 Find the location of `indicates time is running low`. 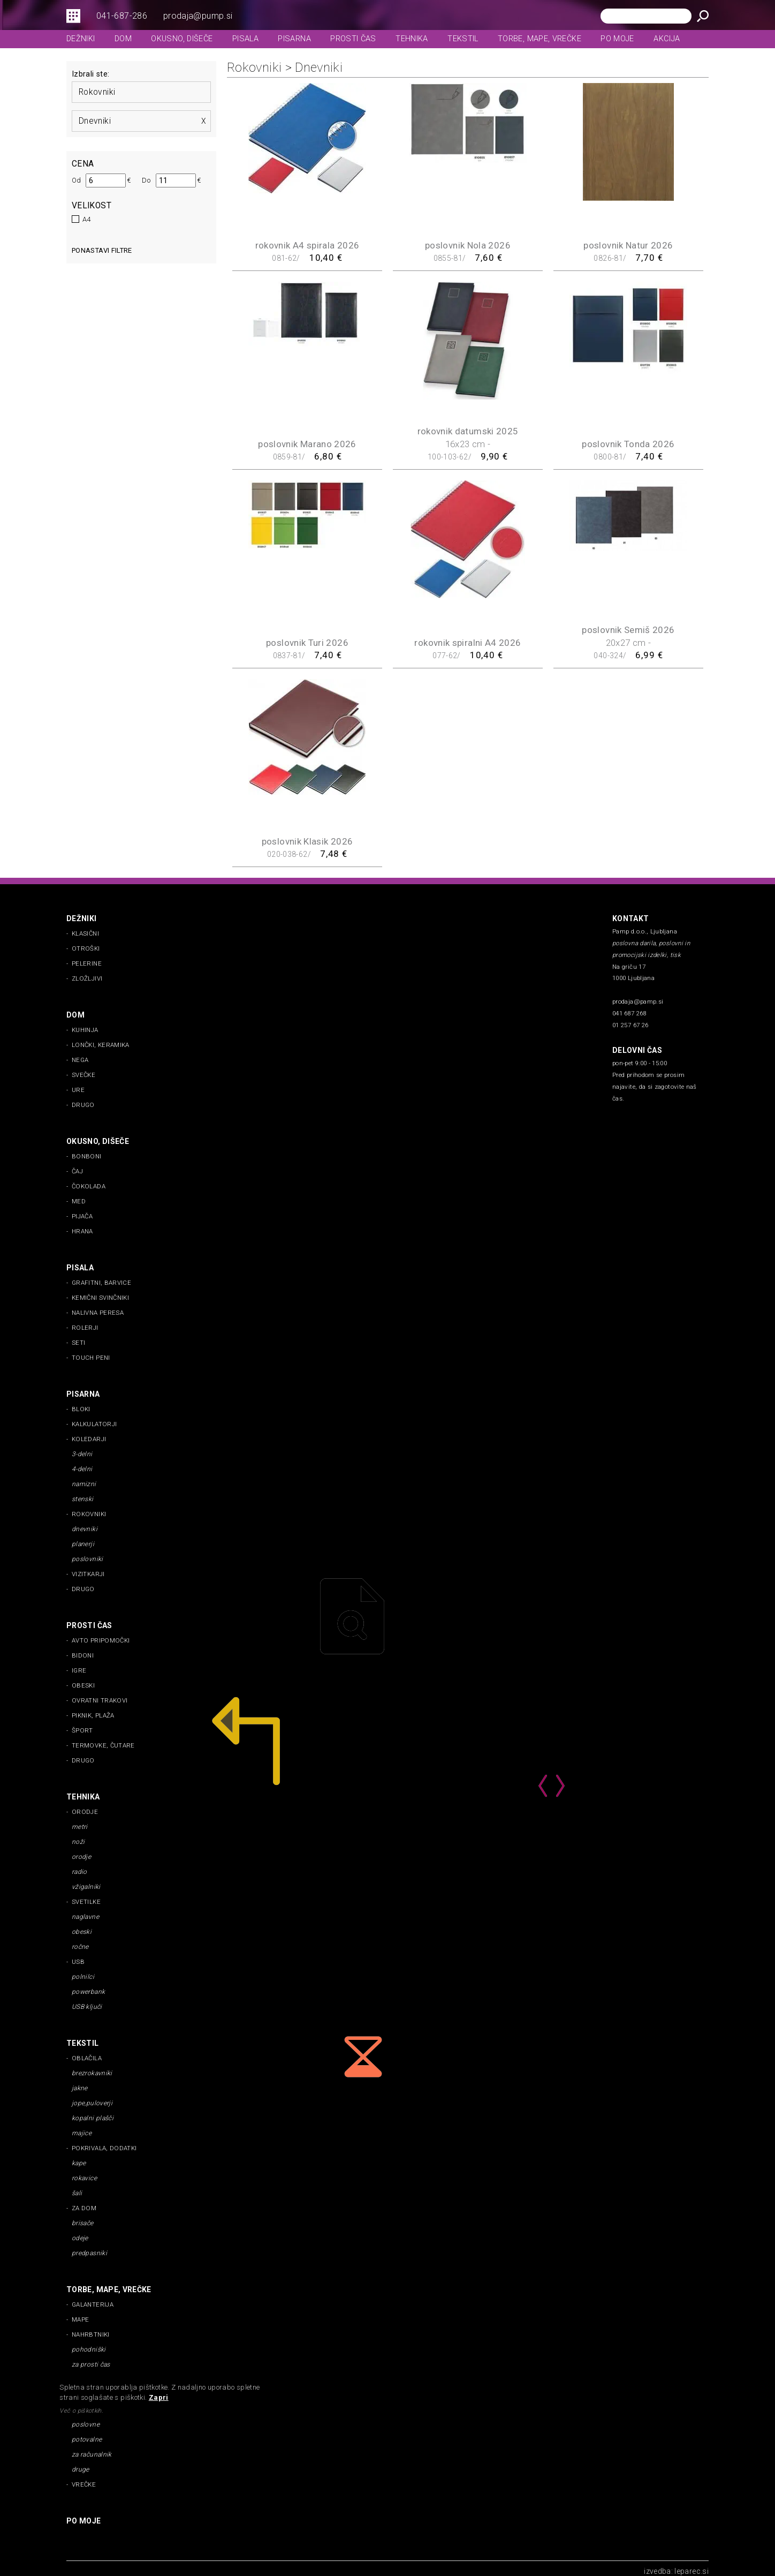

indicates time is running low is located at coordinates (363, 2057).